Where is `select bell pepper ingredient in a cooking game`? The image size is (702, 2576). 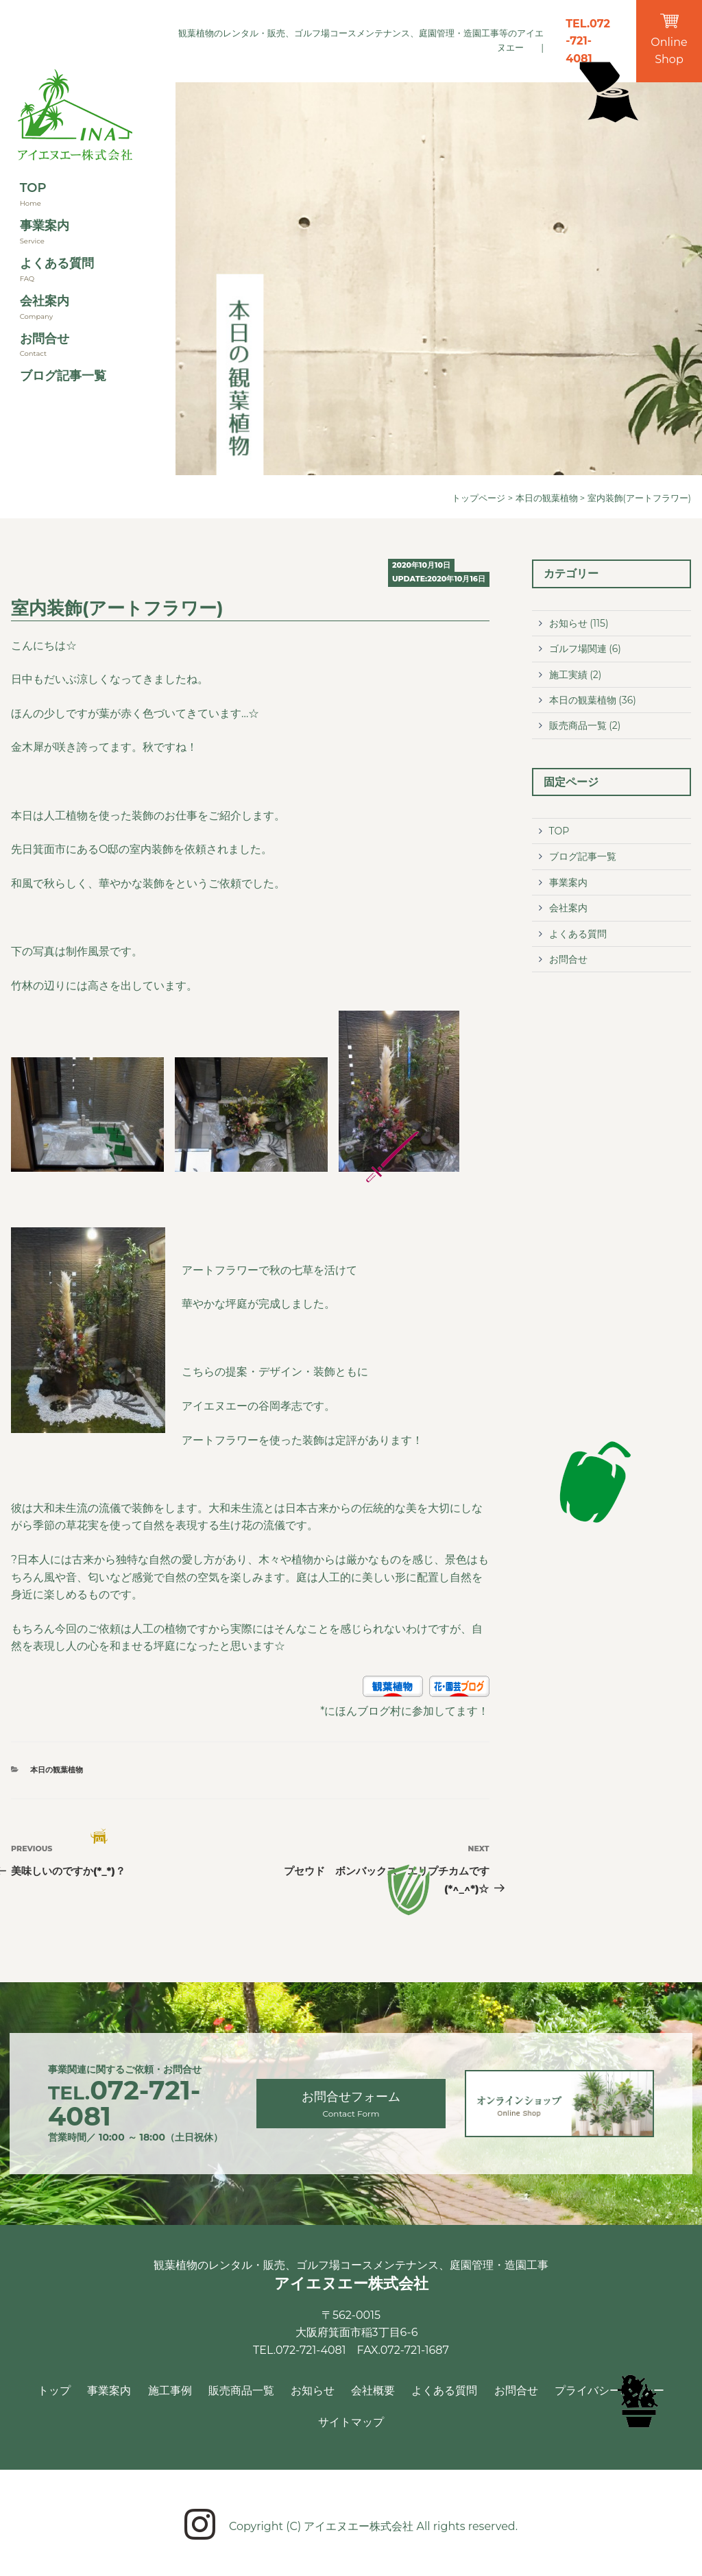
select bell pepper ingredient in a cooking game is located at coordinates (595, 1482).